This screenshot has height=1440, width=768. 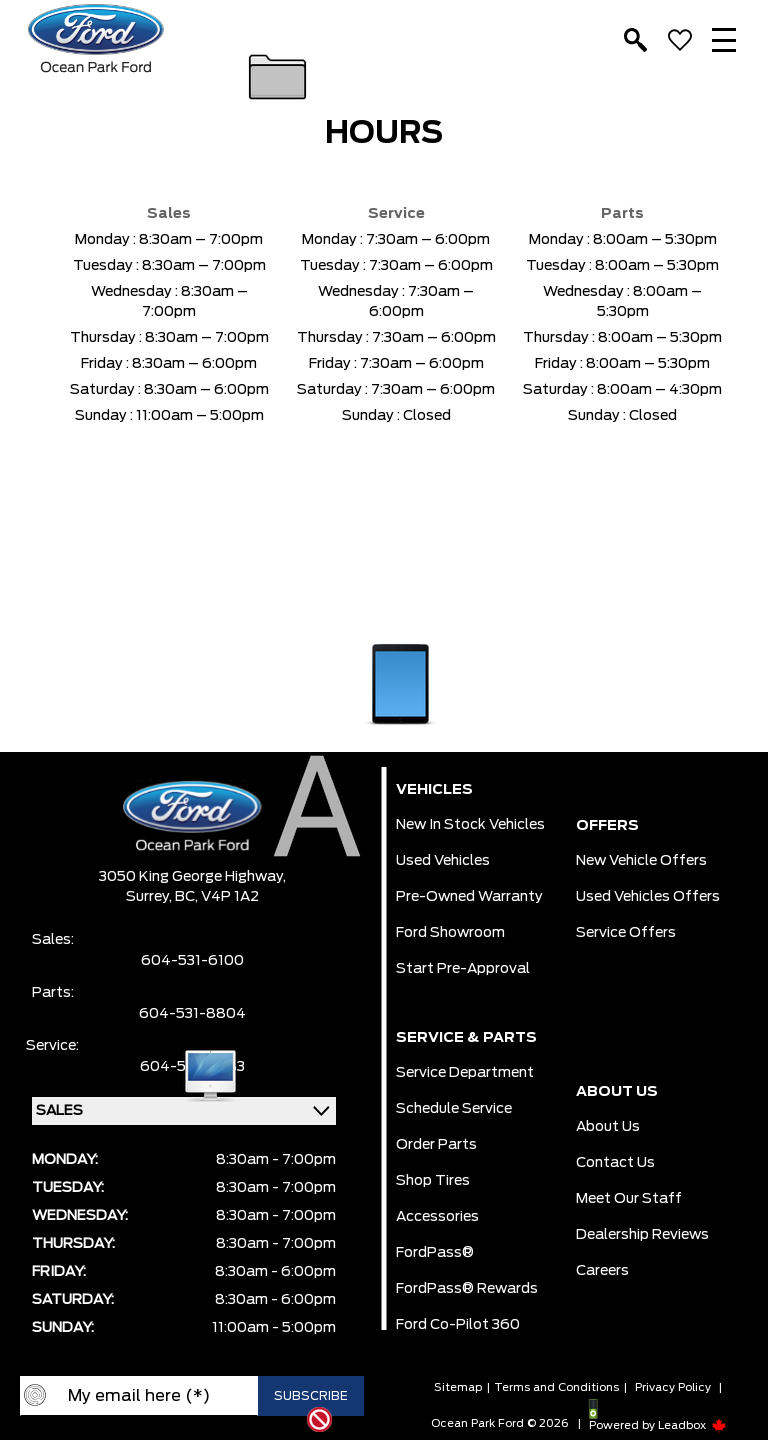 I want to click on access the font library, so click(x=317, y=806).